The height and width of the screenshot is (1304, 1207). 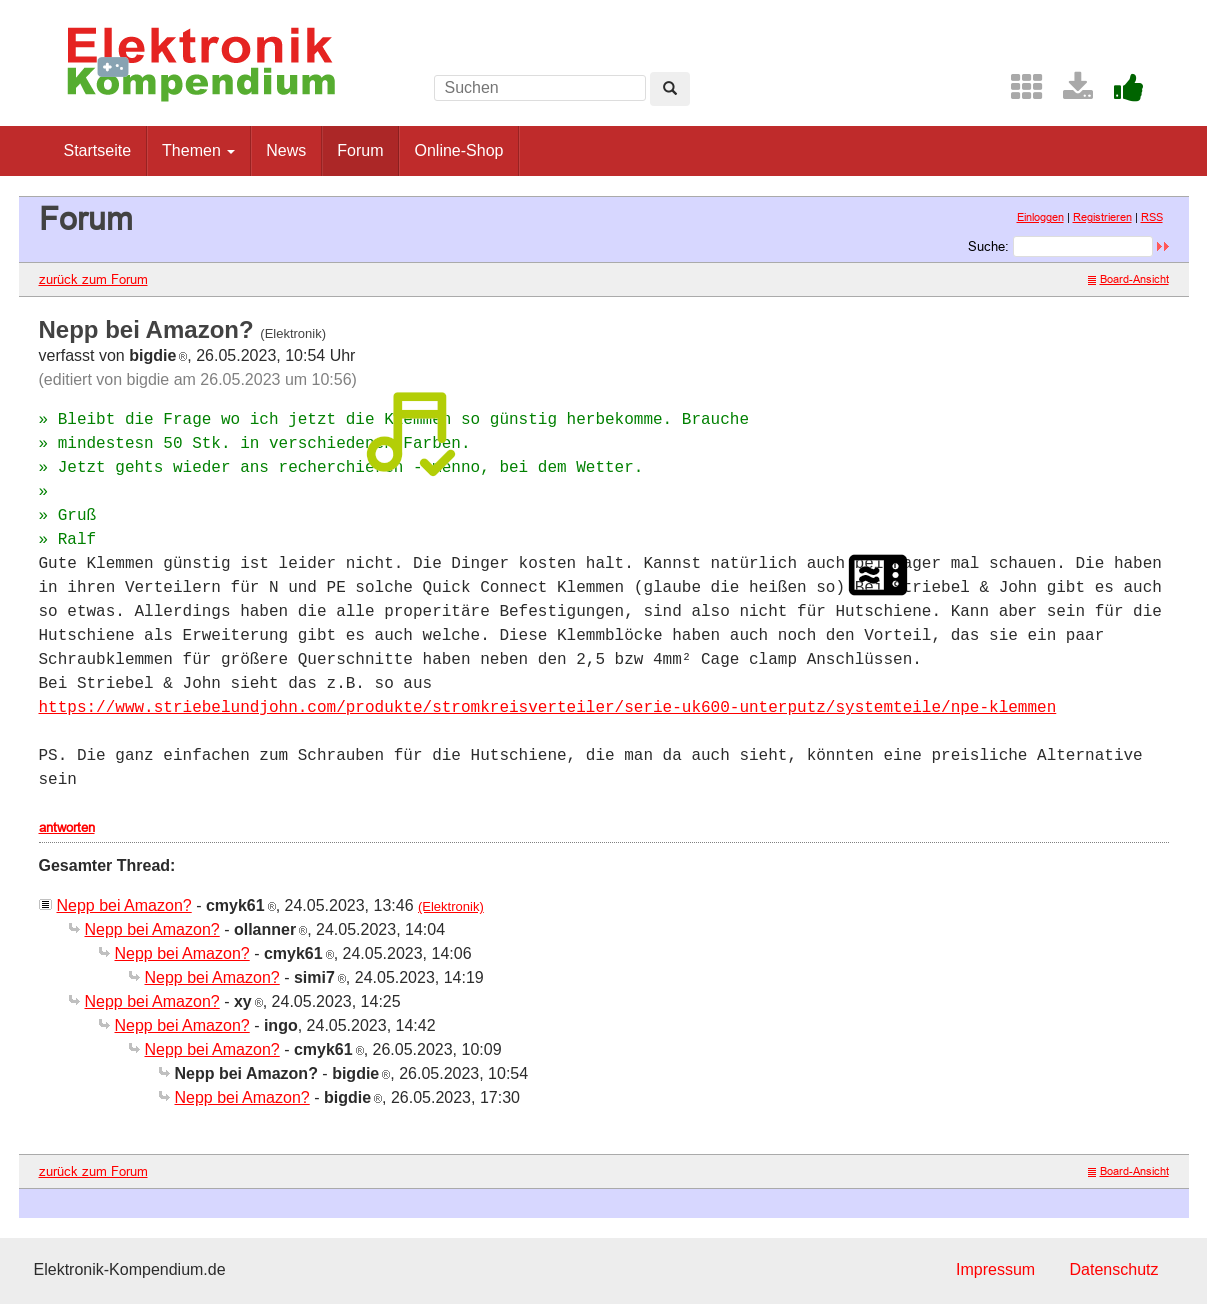 I want to click on access gaming features or settings, so click(x=113, y=67).